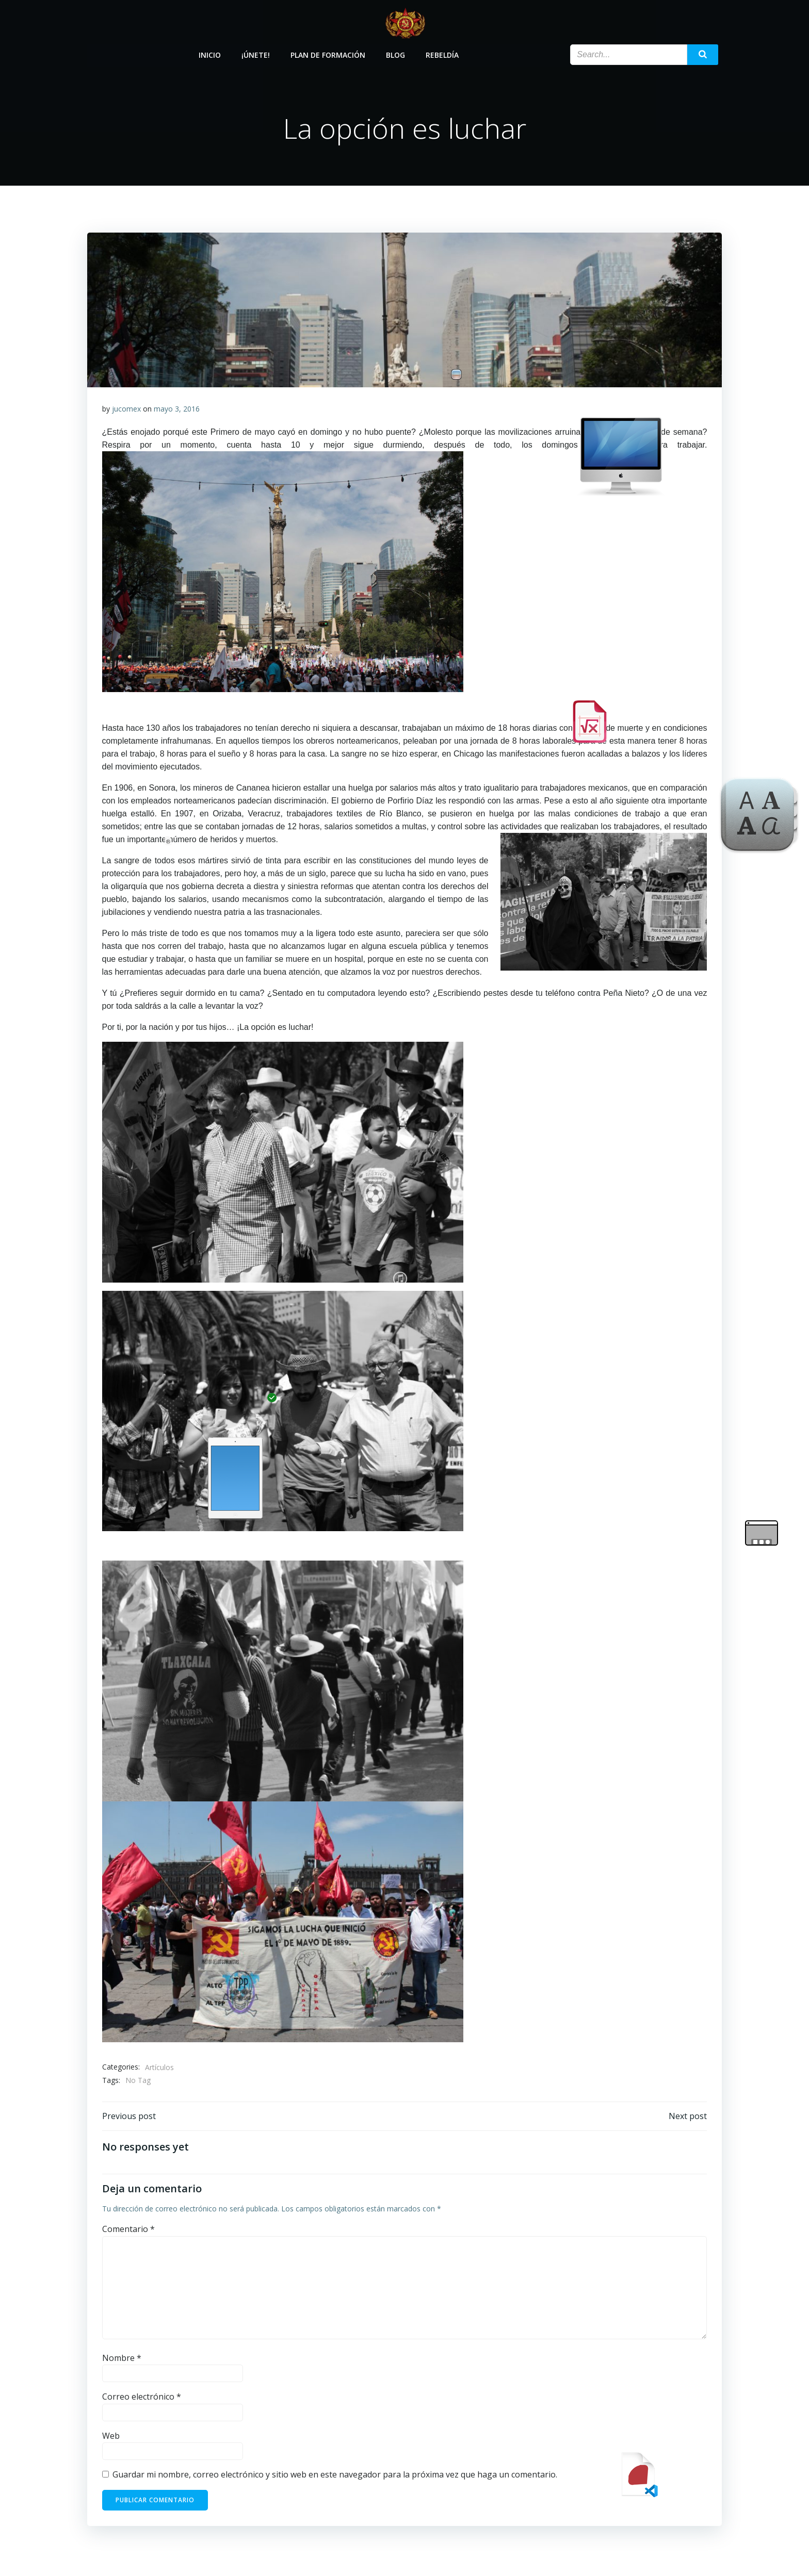 The height and width of the screenshot is (2576, 809). I want to click on open an opendocument formula template file, so click(590, 721).